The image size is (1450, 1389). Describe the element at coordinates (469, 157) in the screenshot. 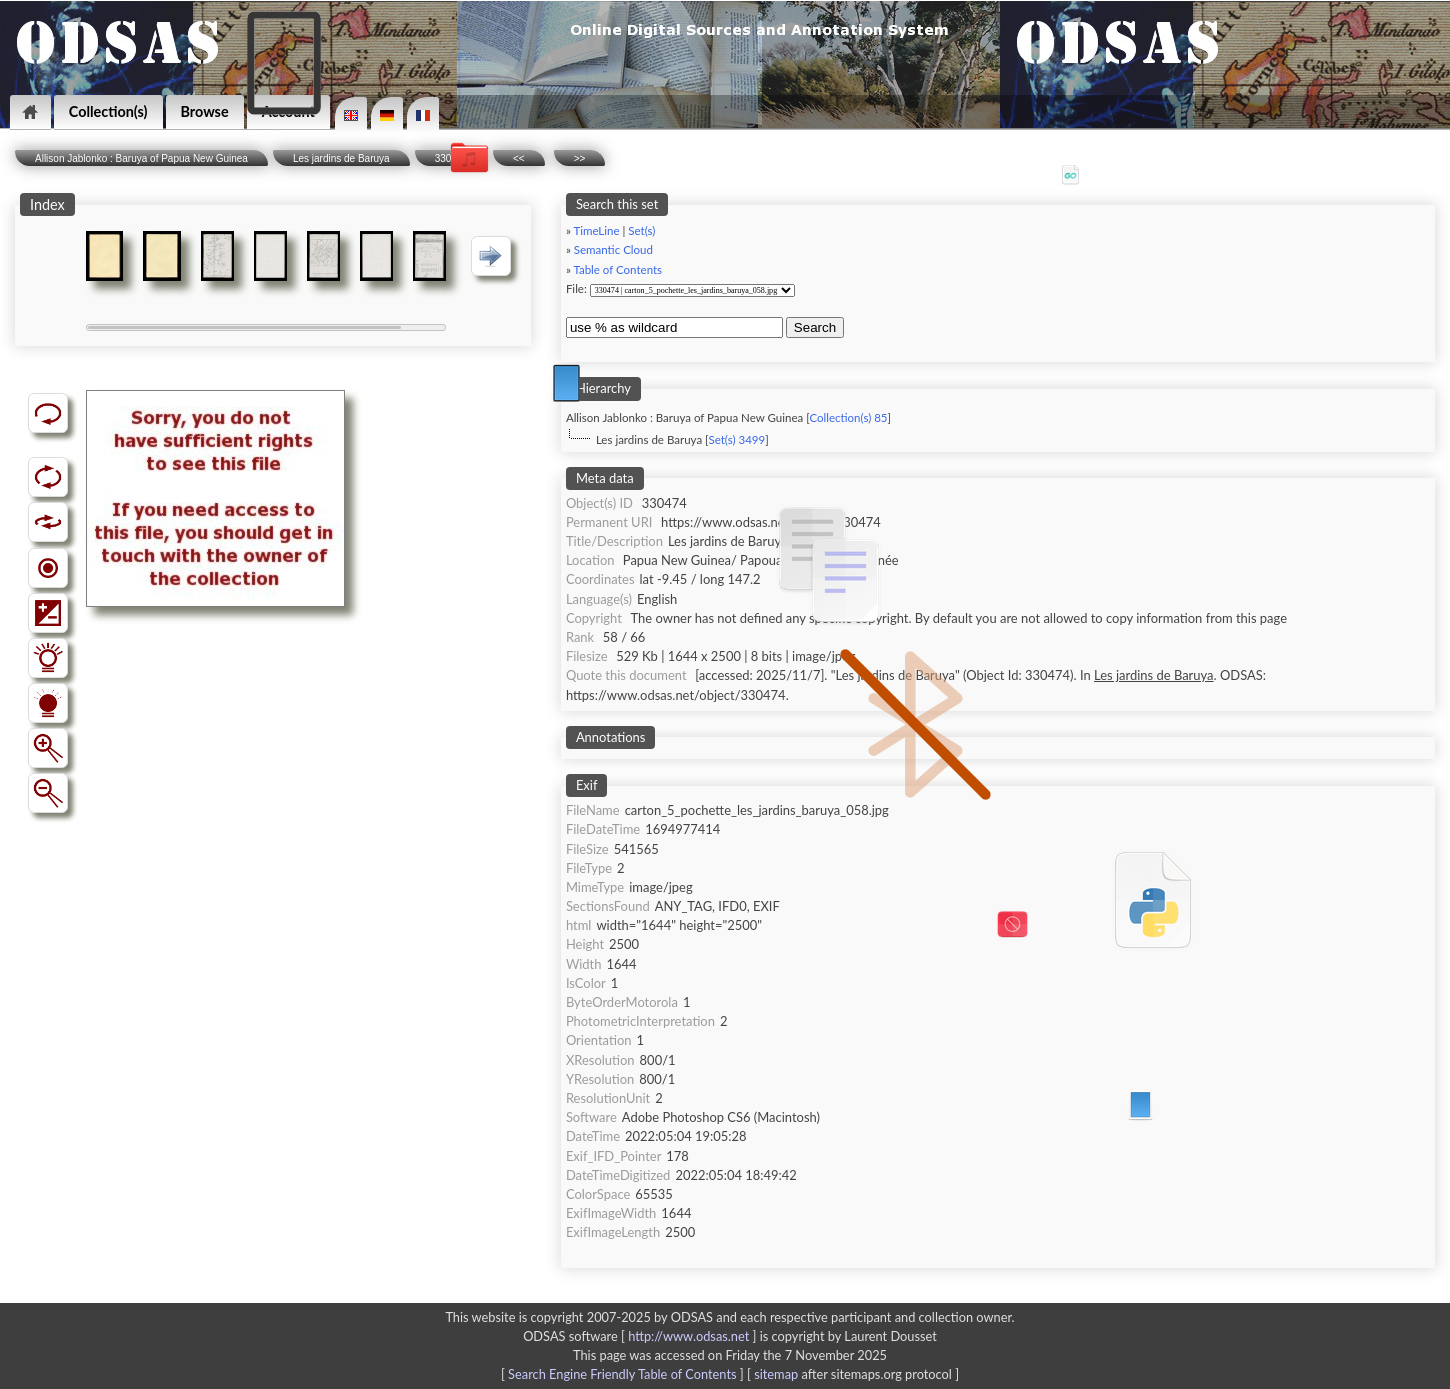

I see `open your music files folder` at that location.